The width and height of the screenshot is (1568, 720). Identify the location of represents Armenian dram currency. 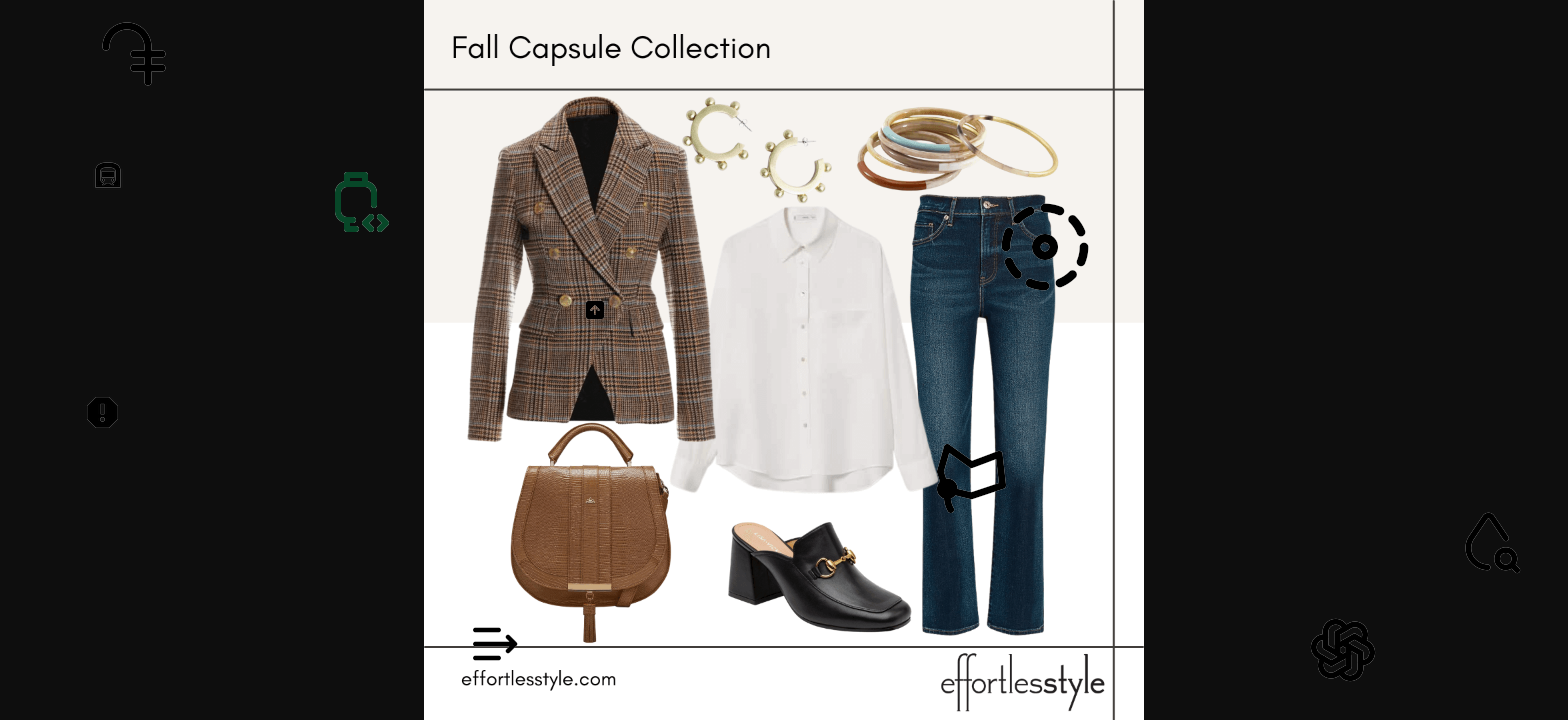
(134, 54).